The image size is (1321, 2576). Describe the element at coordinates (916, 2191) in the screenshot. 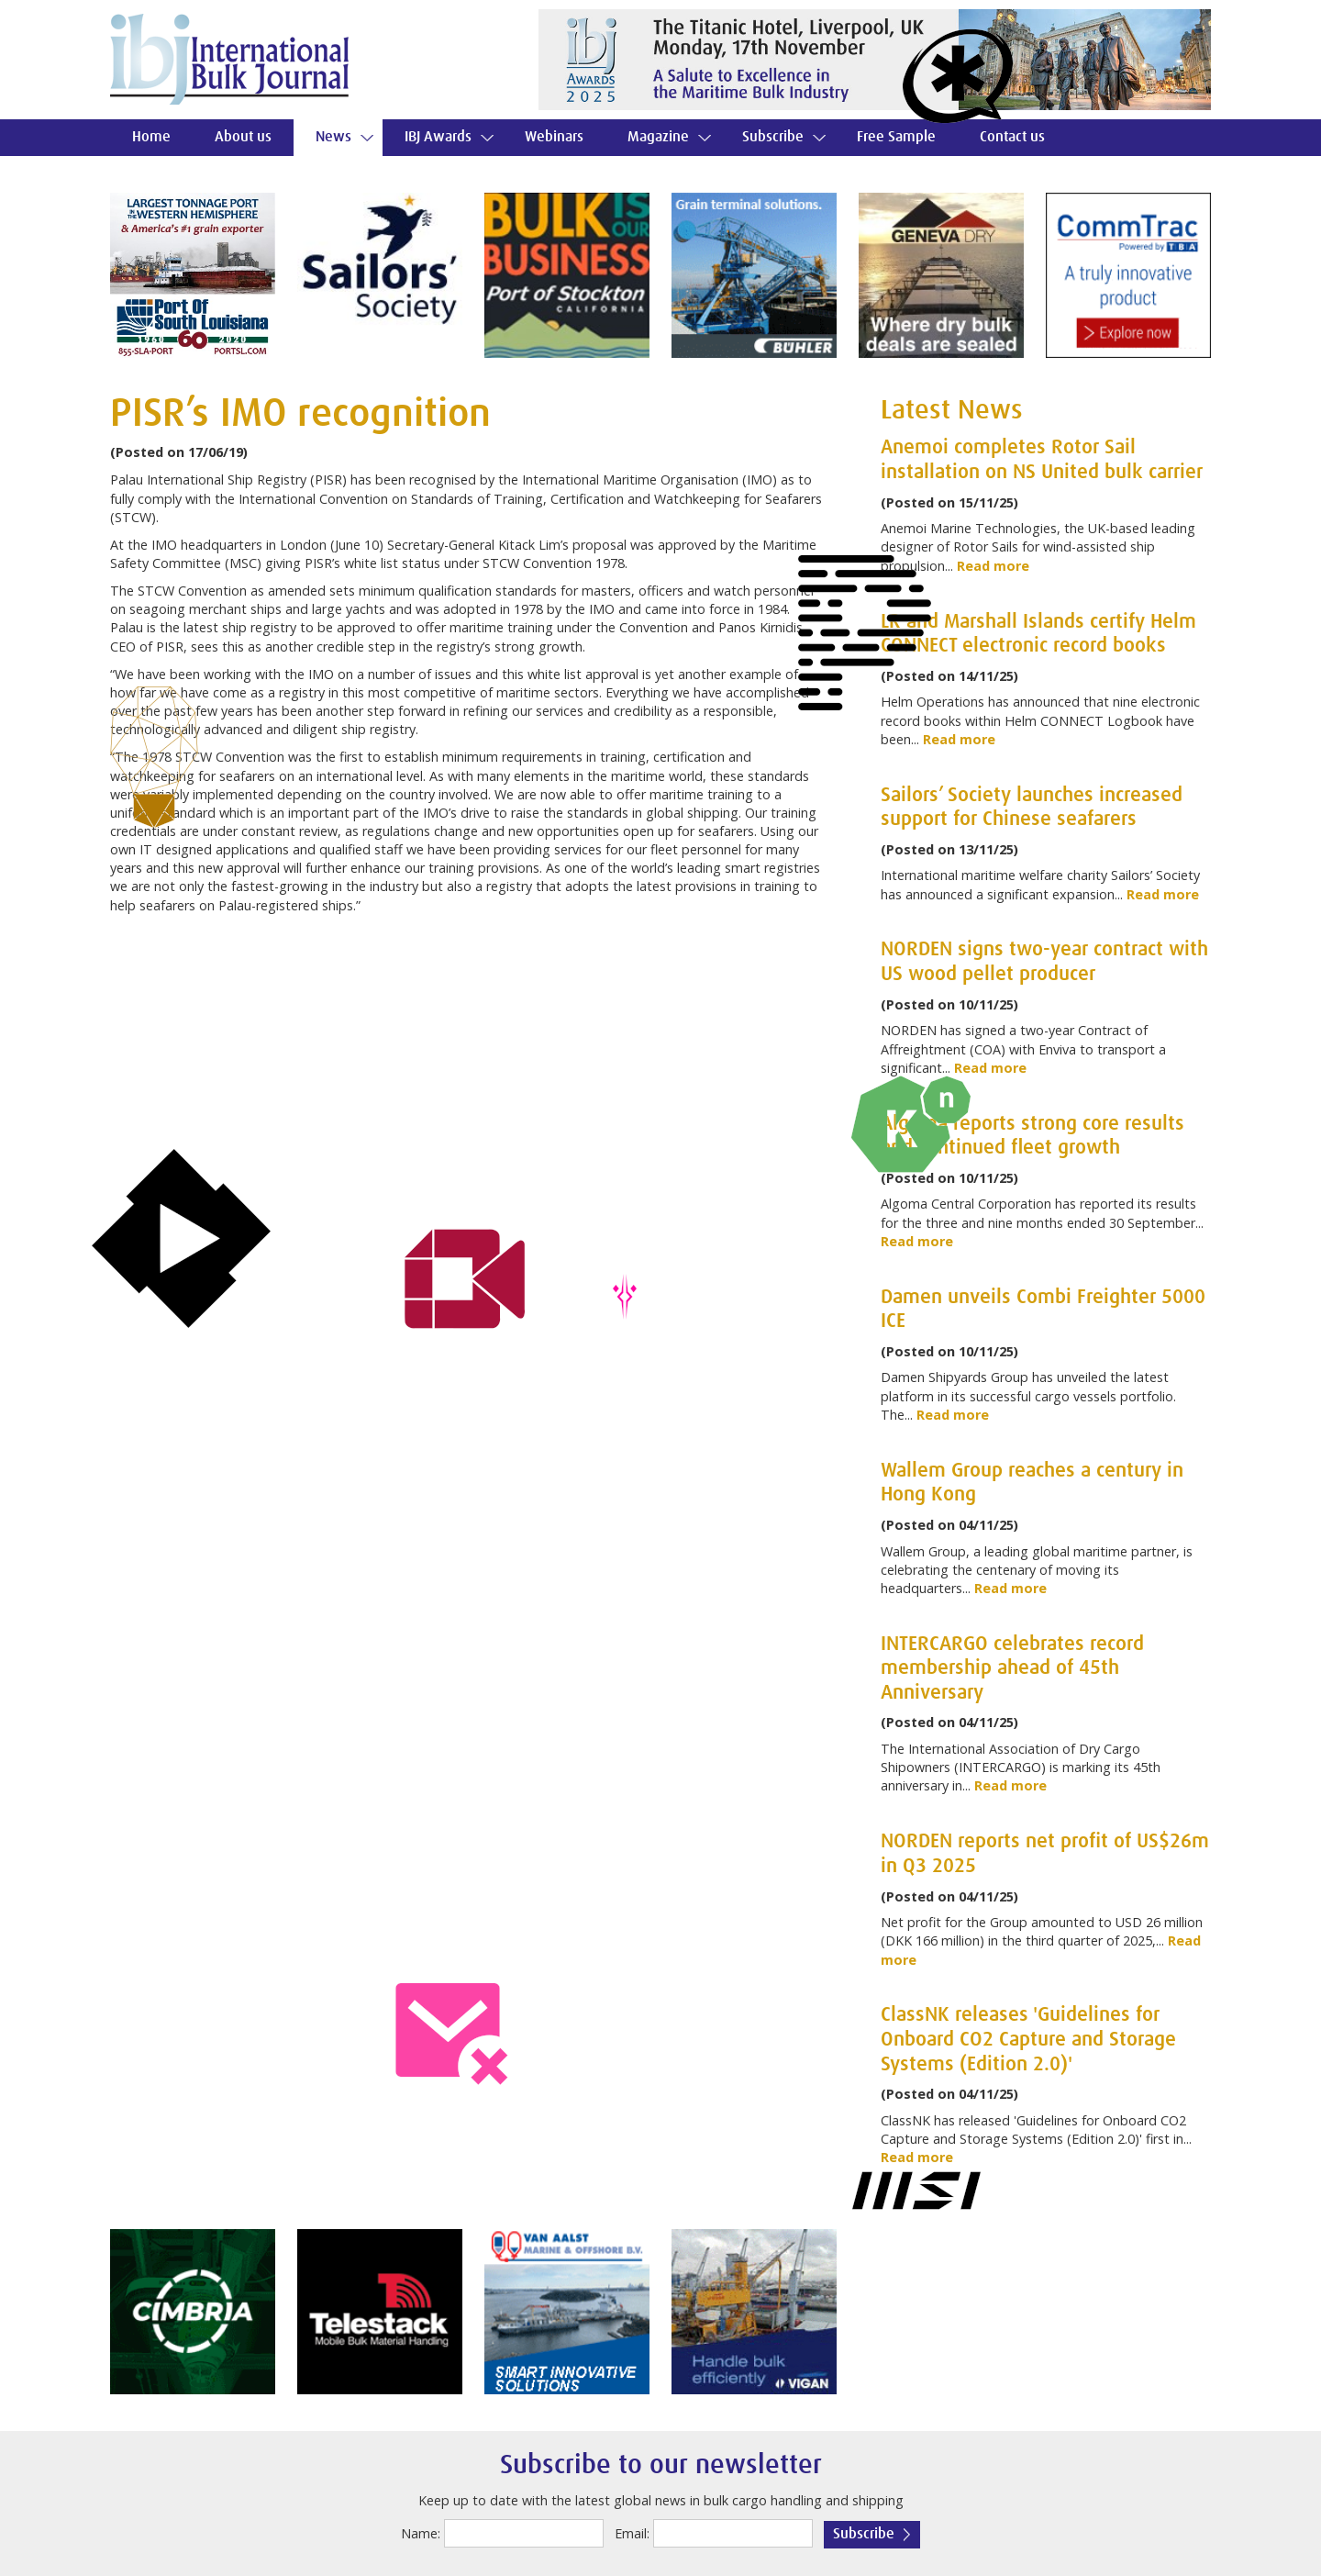

I see `MSI Business brand logo` at that location.